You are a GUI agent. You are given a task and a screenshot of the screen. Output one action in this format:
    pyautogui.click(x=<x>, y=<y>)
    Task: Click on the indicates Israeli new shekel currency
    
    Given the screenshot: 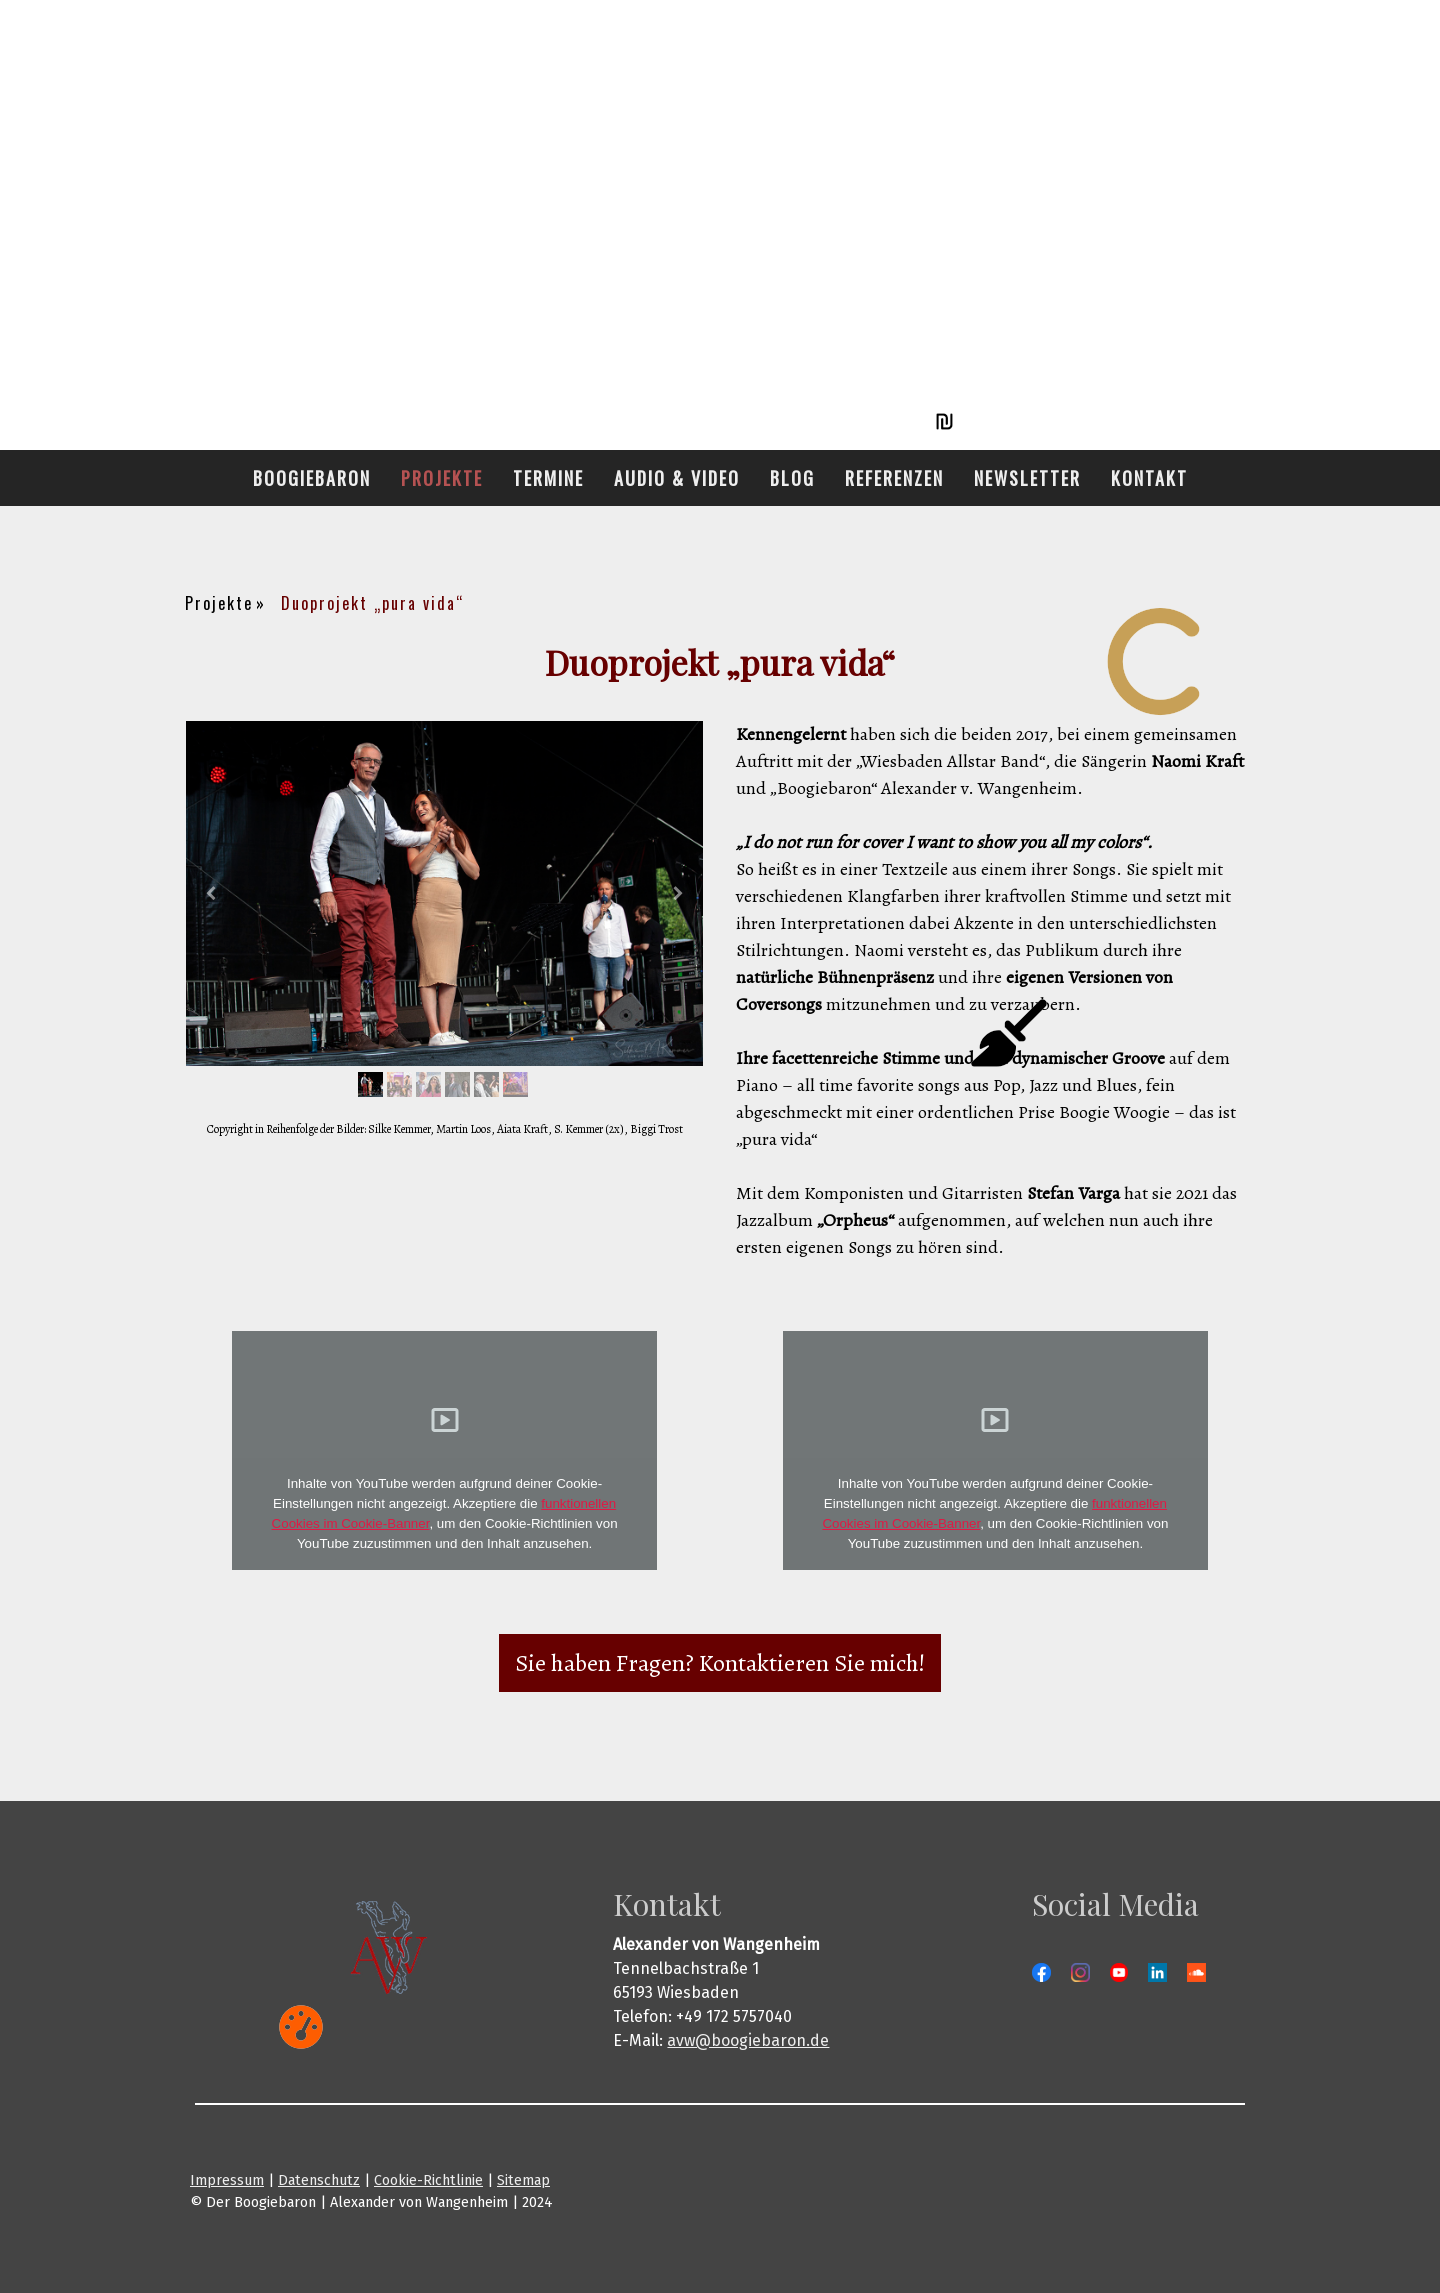 What is the action you would take?
    pyautogui.click(x=944, y=421)
    